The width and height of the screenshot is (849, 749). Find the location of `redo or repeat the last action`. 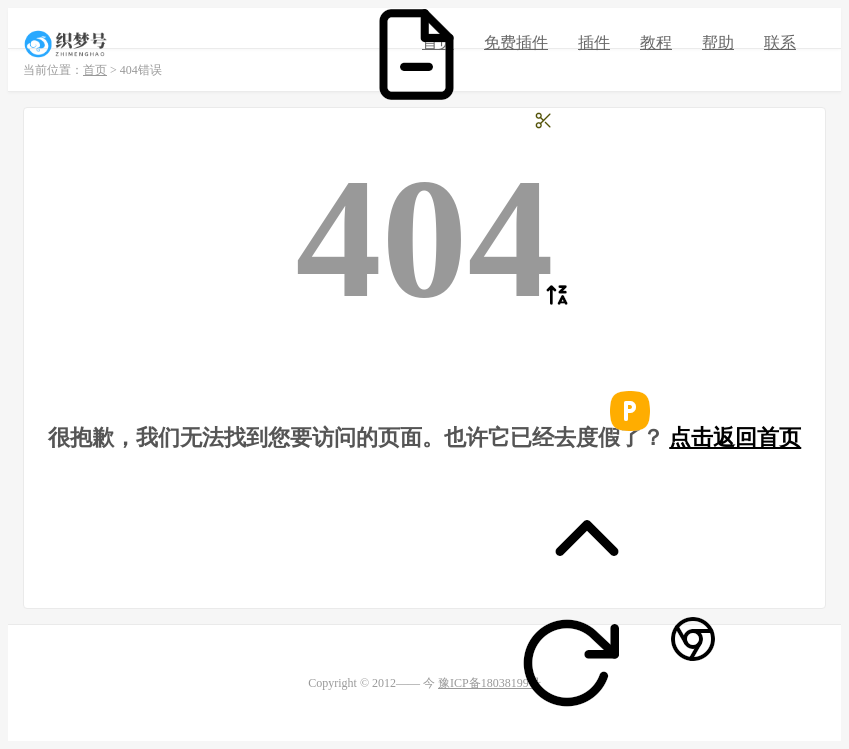

redo or repeat the last action is located at coordinates (567, 663).